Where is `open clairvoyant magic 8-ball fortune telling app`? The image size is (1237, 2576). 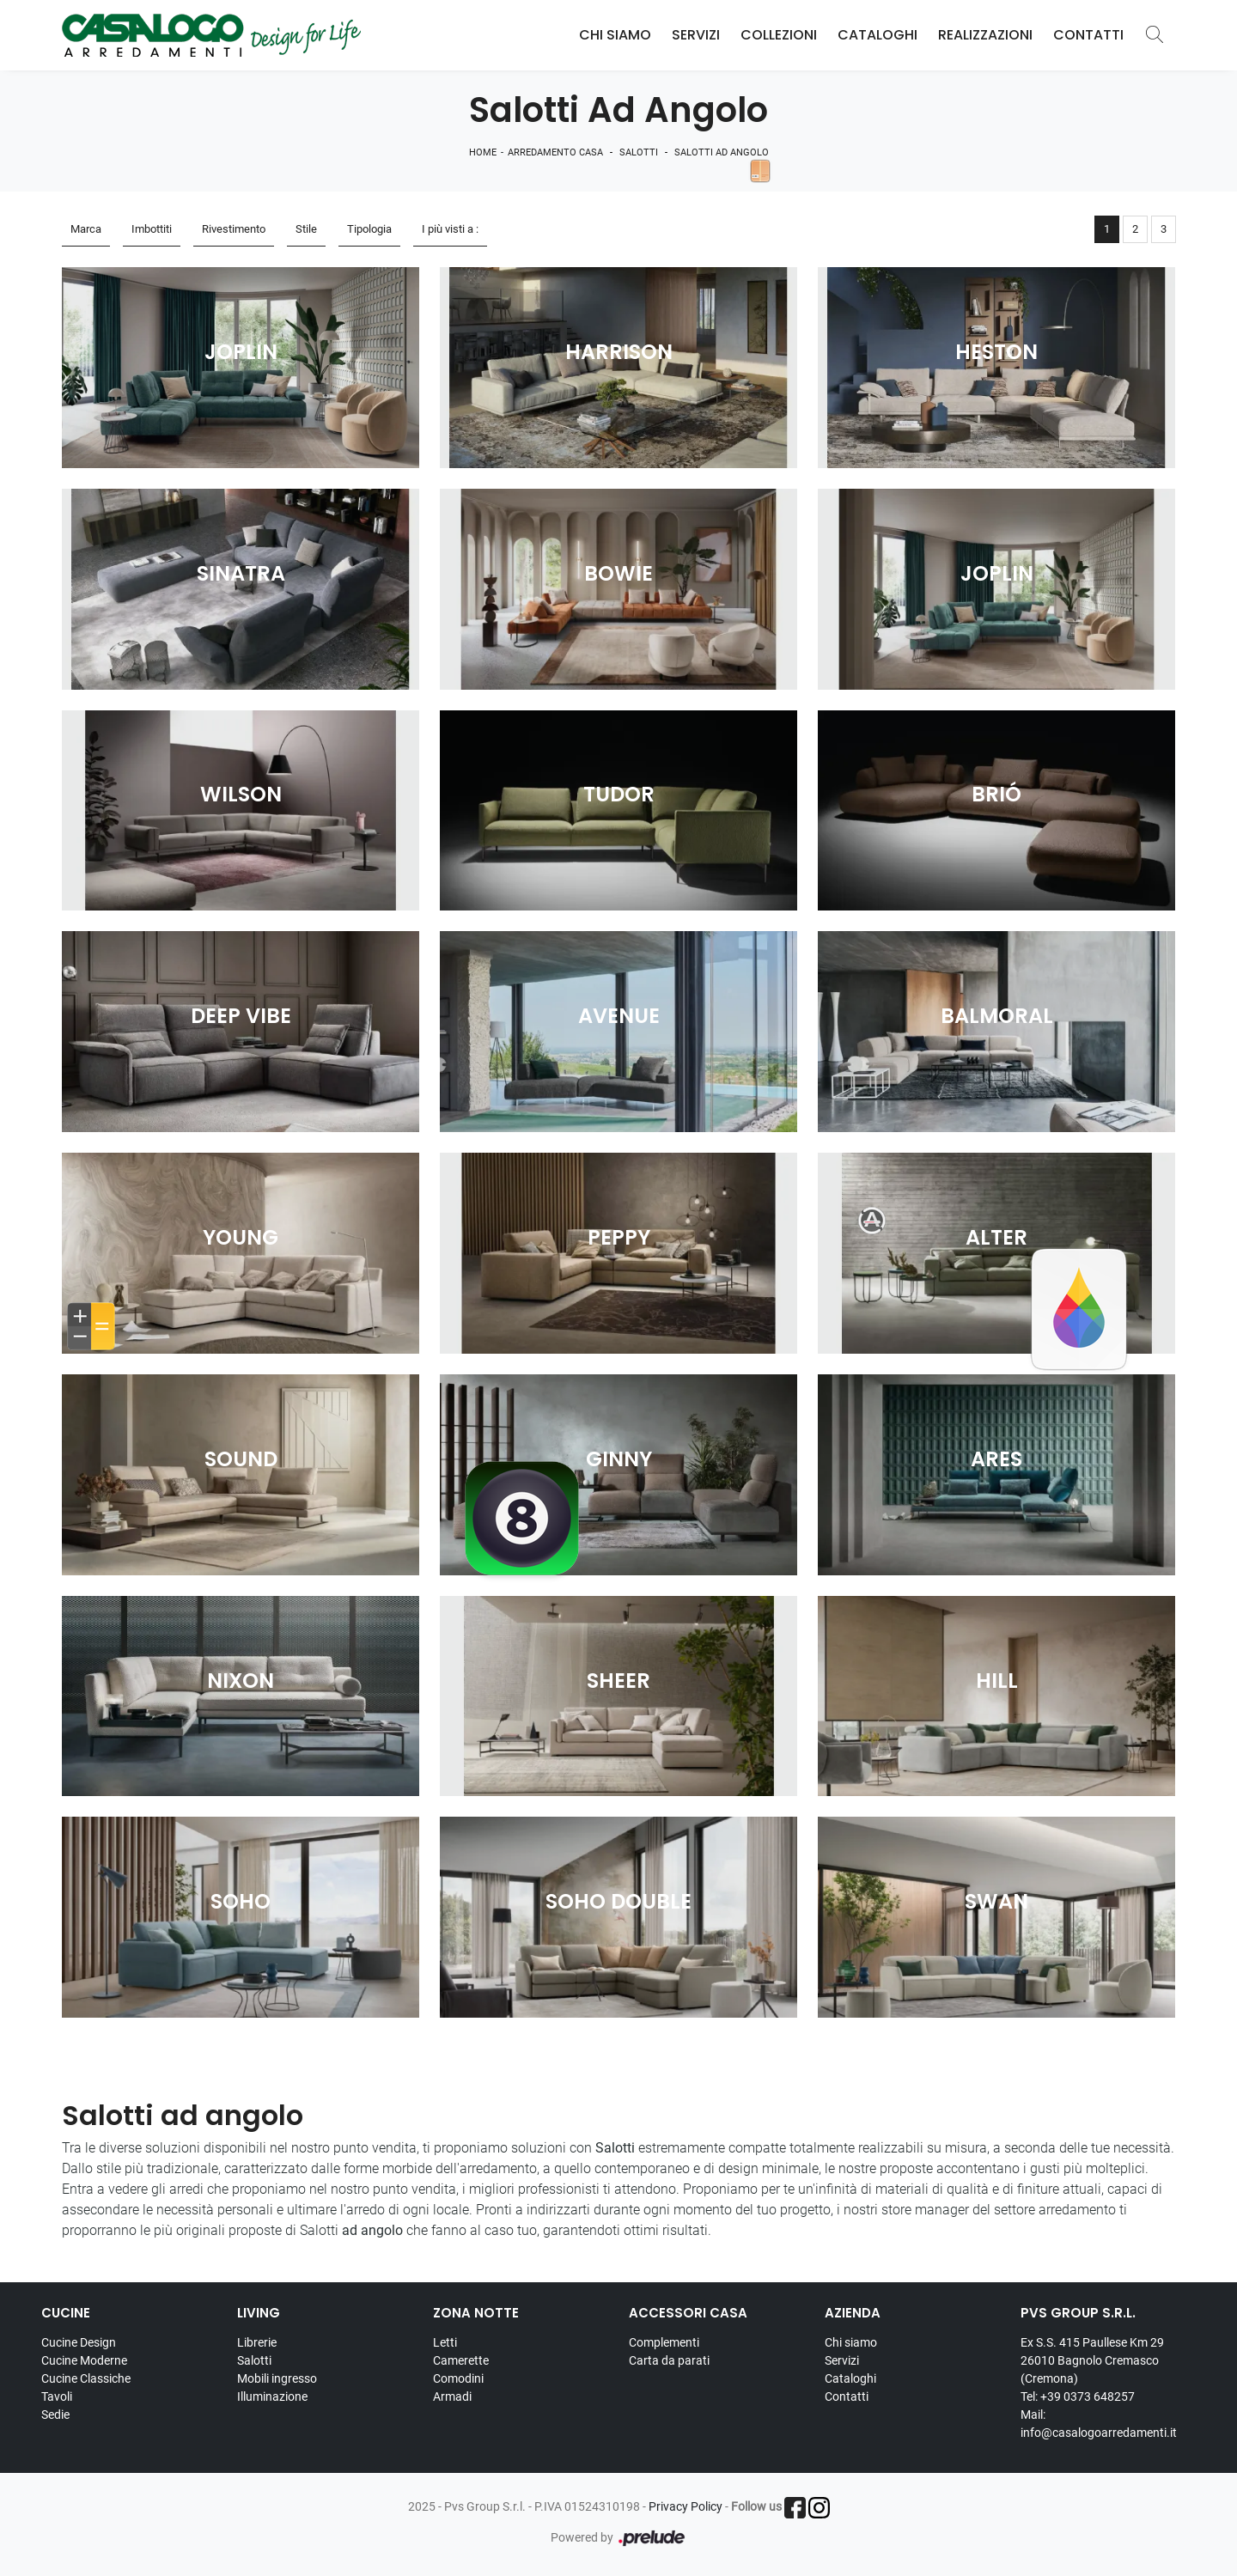 open clairvoyant magic 8-ball fortune telling app is located at coordinates (521, 1518).